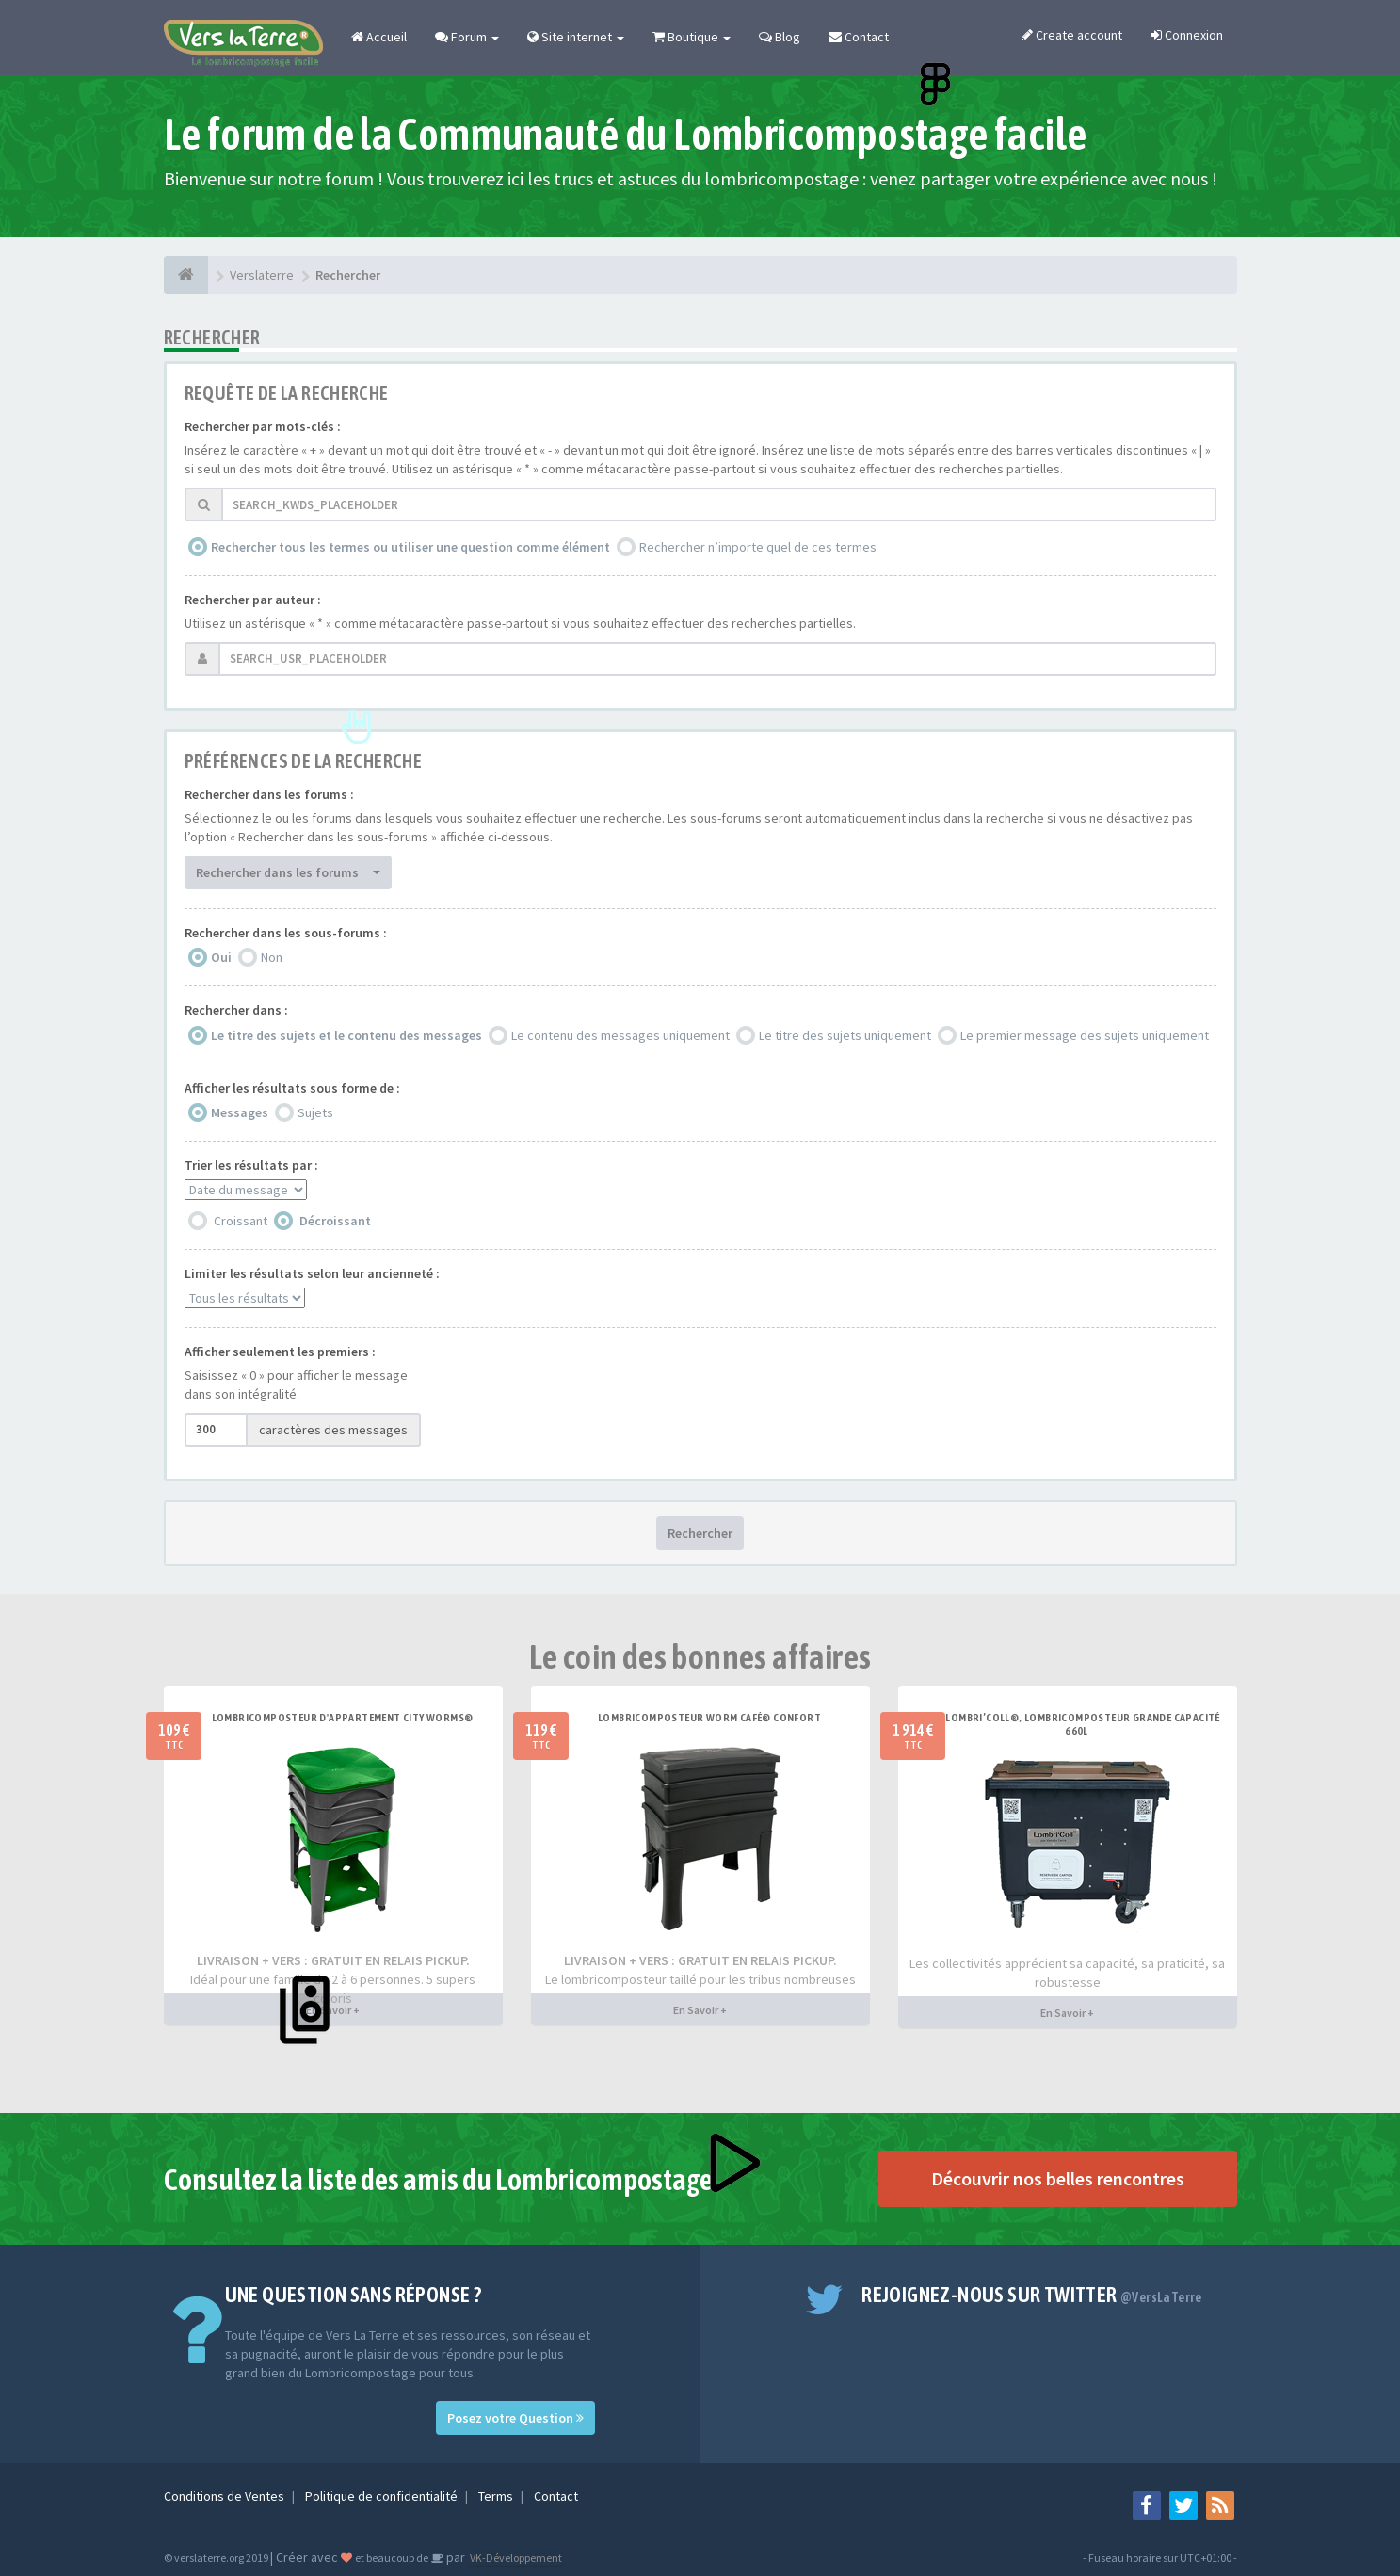  I want to click on open figma design file, so click(935, 84).